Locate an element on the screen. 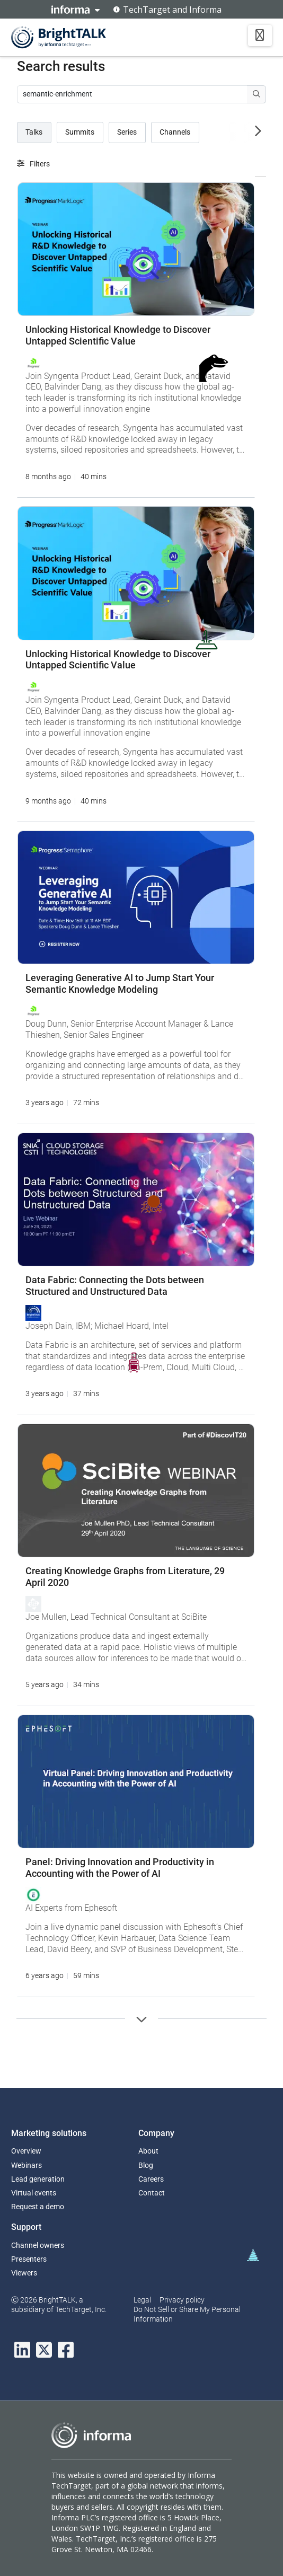  access travel or trip planning features is located at coordinates (134, 1362).